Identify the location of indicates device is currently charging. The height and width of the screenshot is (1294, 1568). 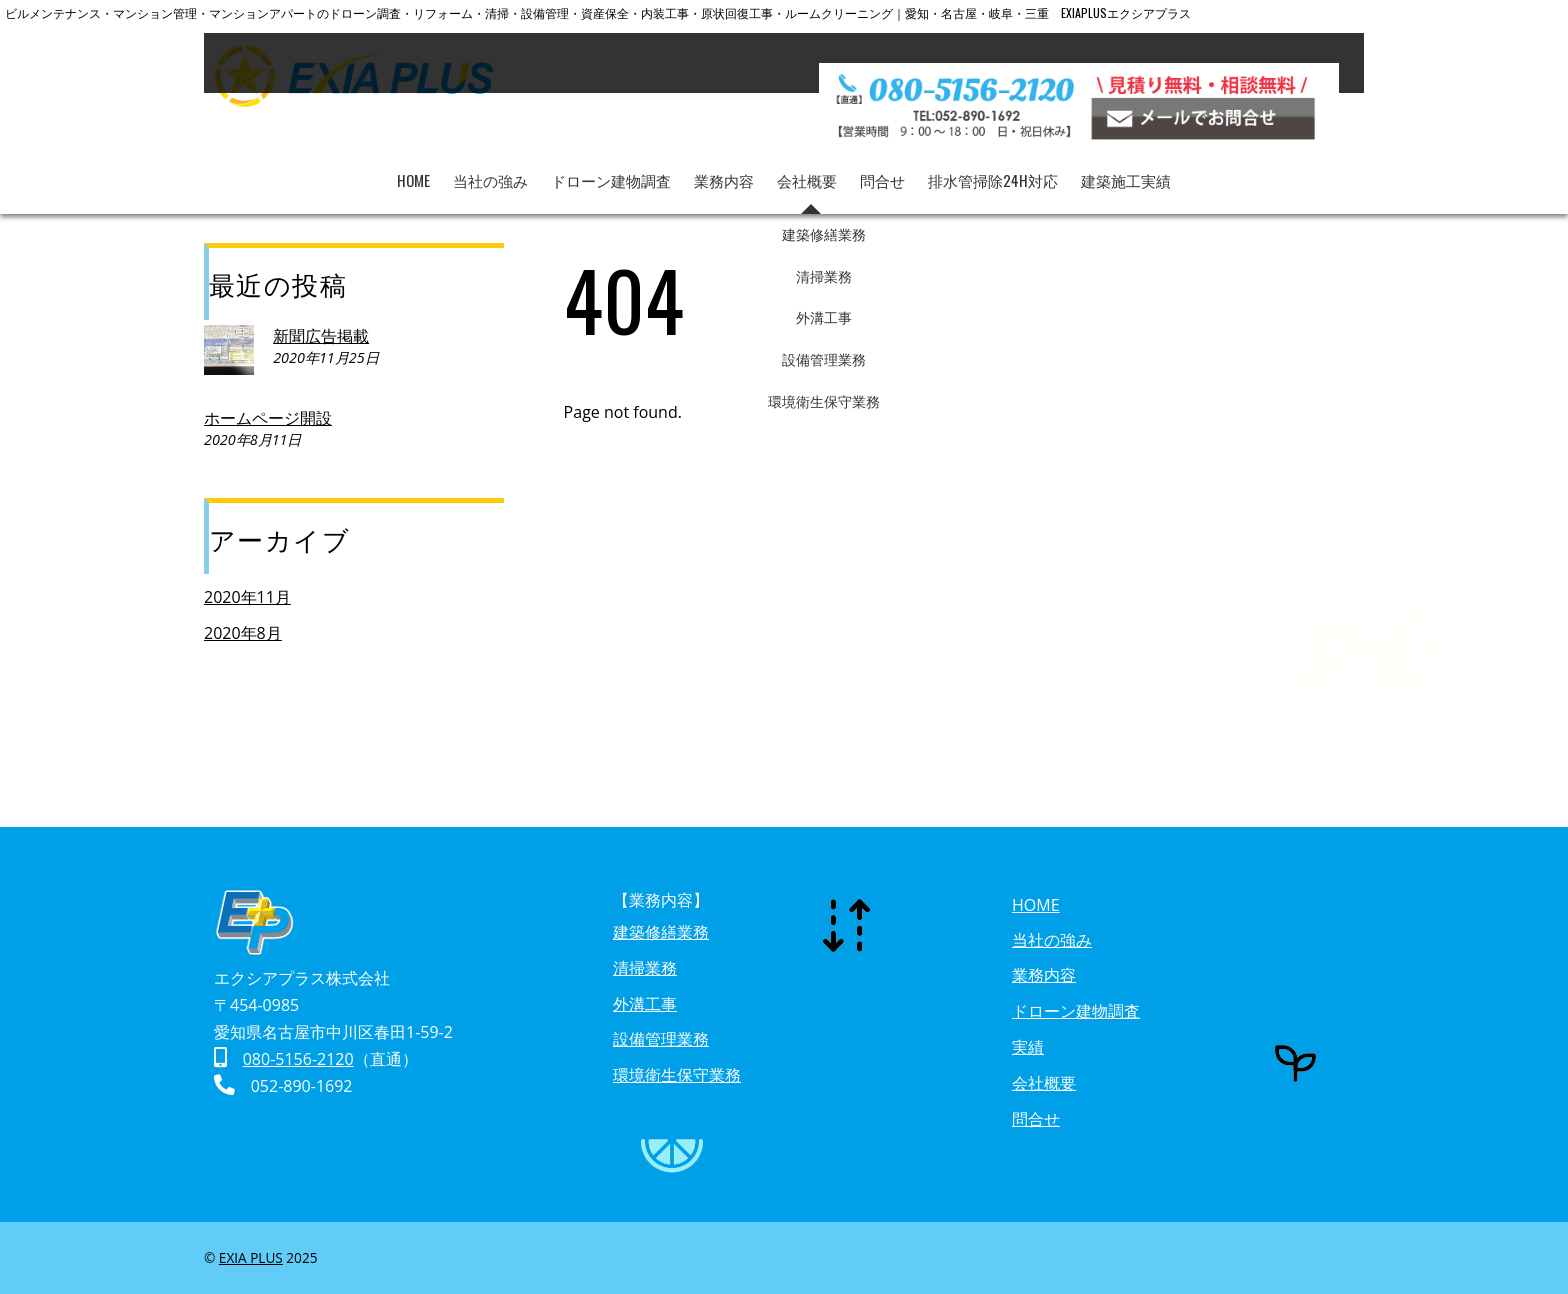
(1364, 644).